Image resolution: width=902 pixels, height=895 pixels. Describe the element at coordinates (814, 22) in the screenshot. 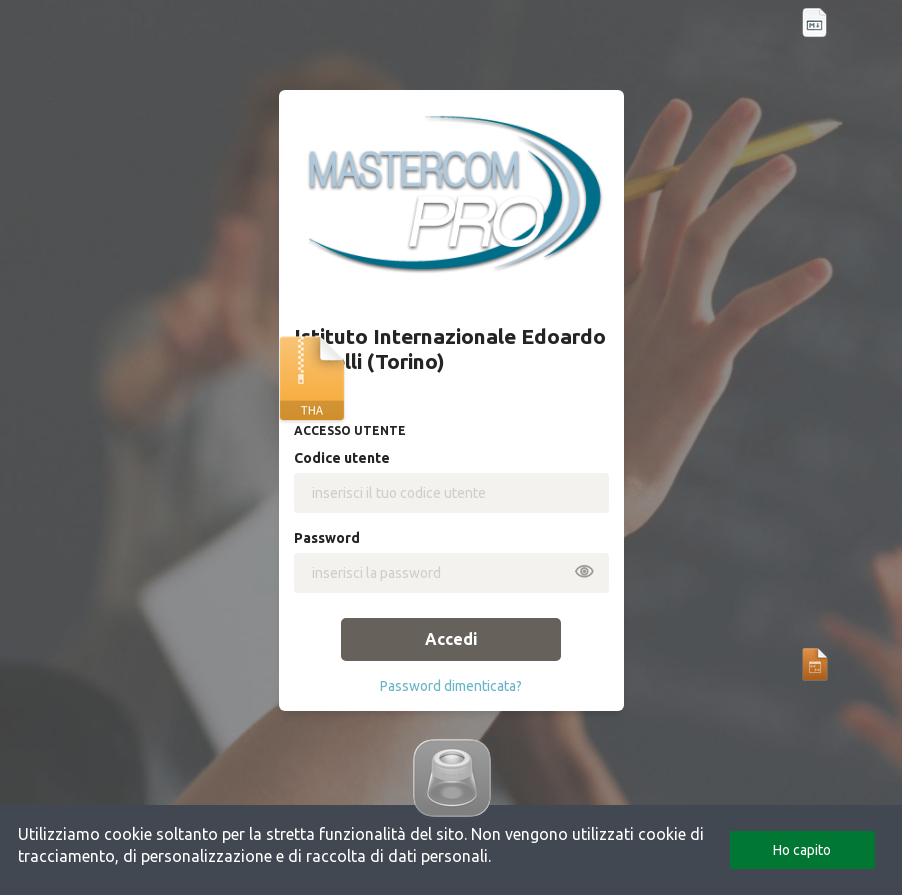

I see `a markdown text file` at that location.